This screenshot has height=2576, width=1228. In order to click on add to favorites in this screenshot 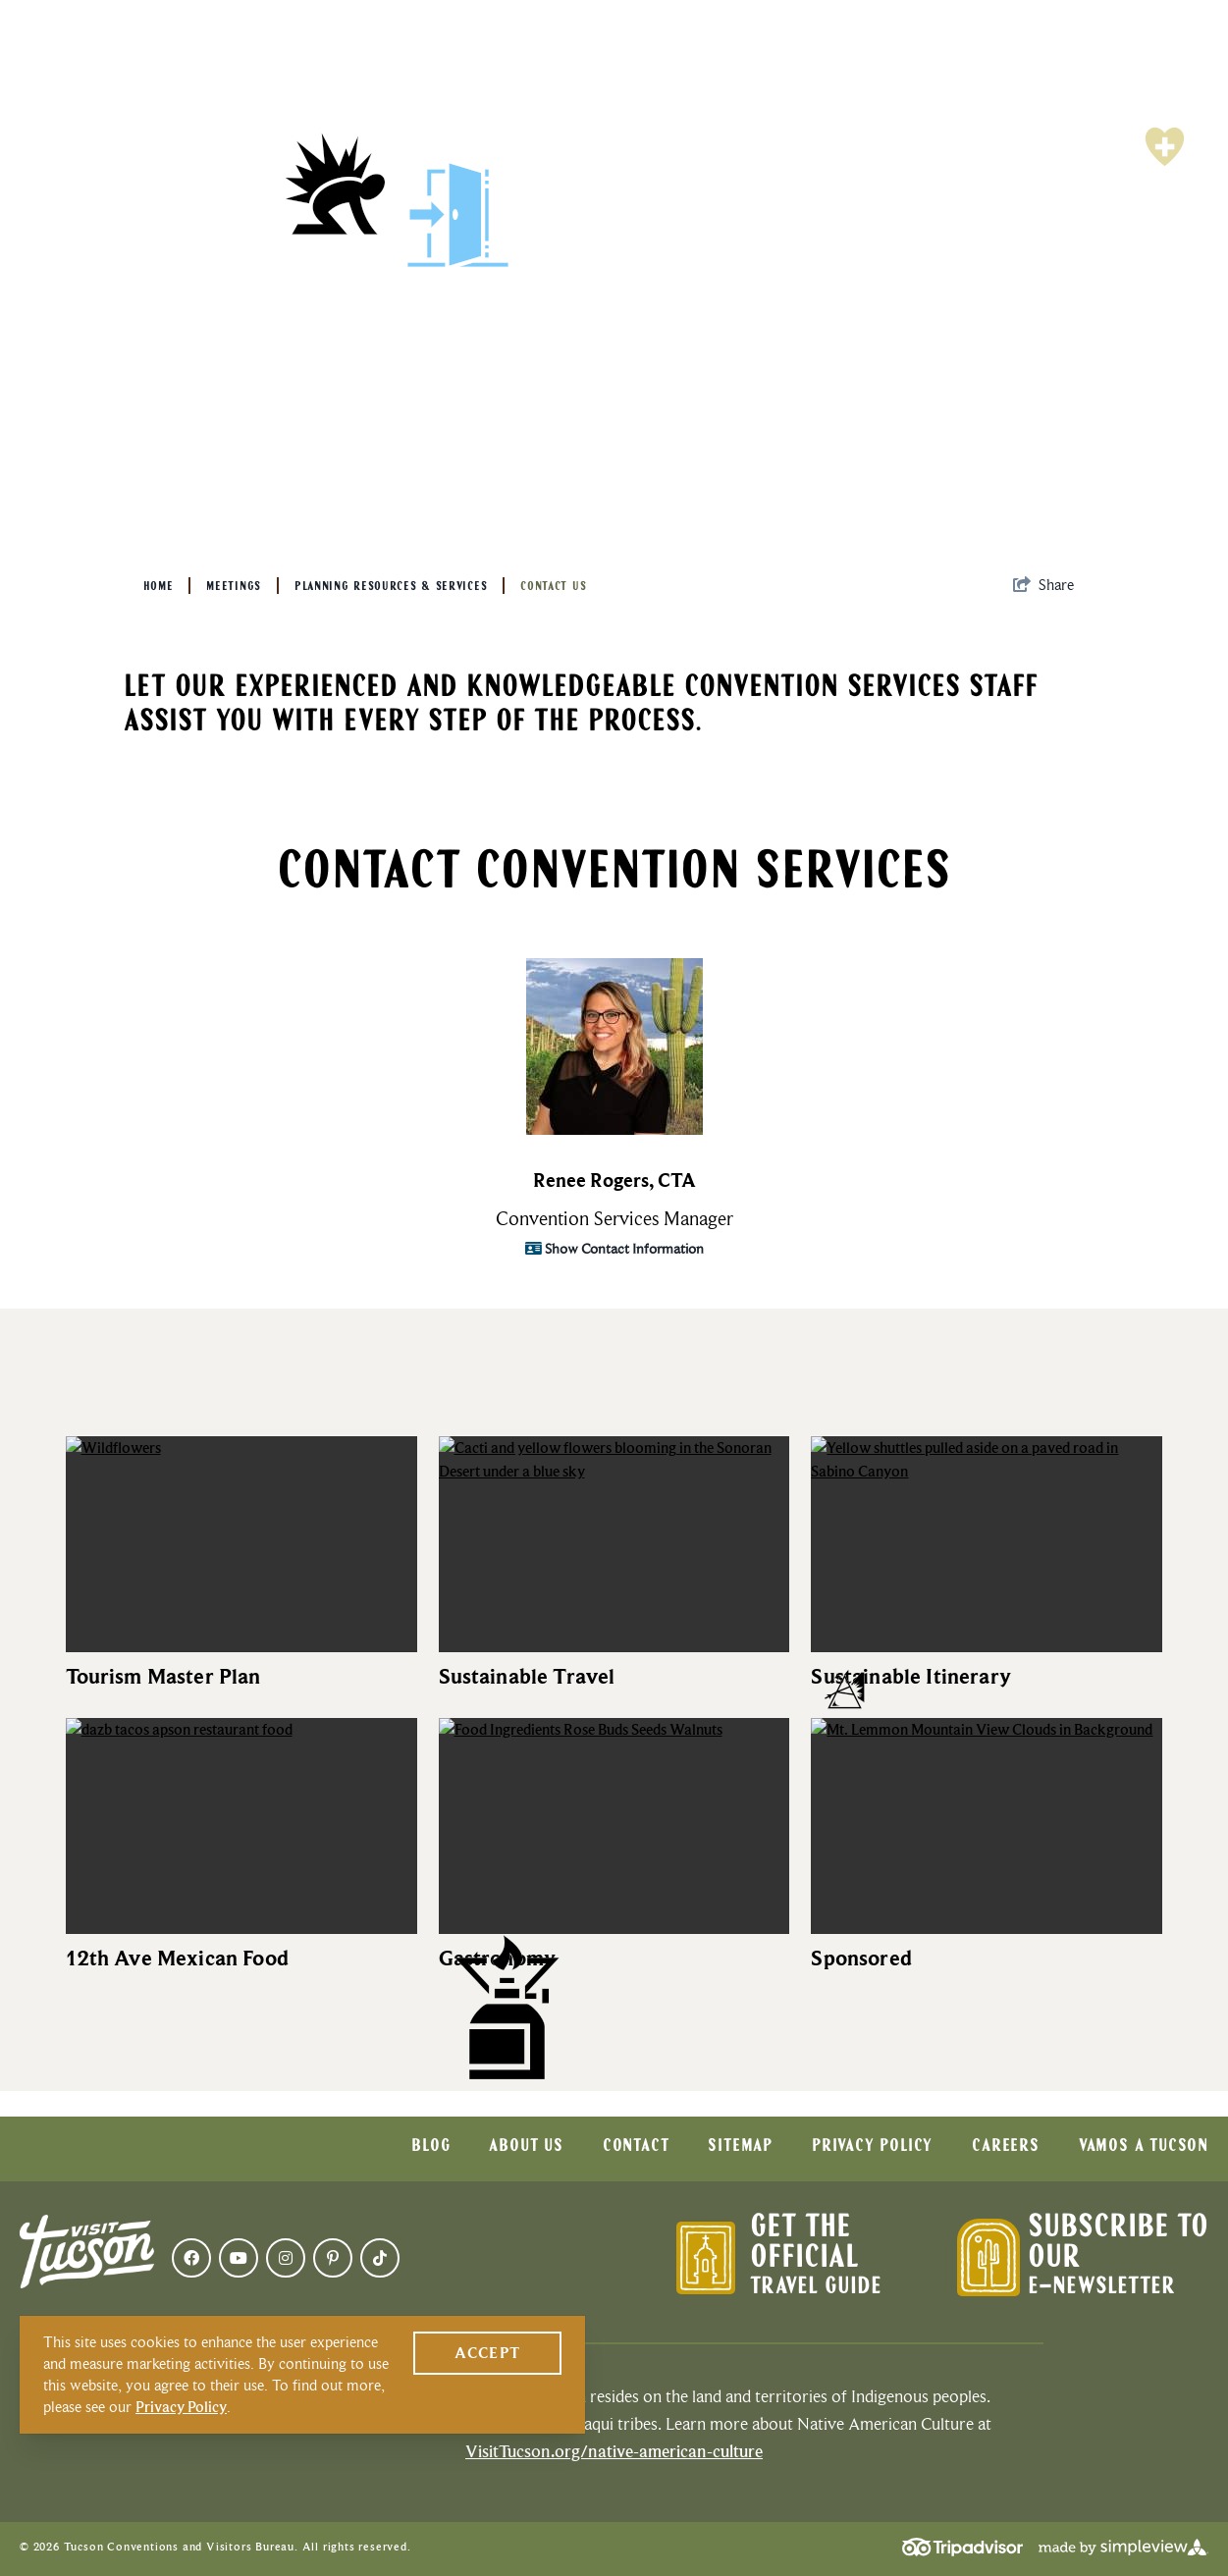, I will do `click(1164, 146)`.